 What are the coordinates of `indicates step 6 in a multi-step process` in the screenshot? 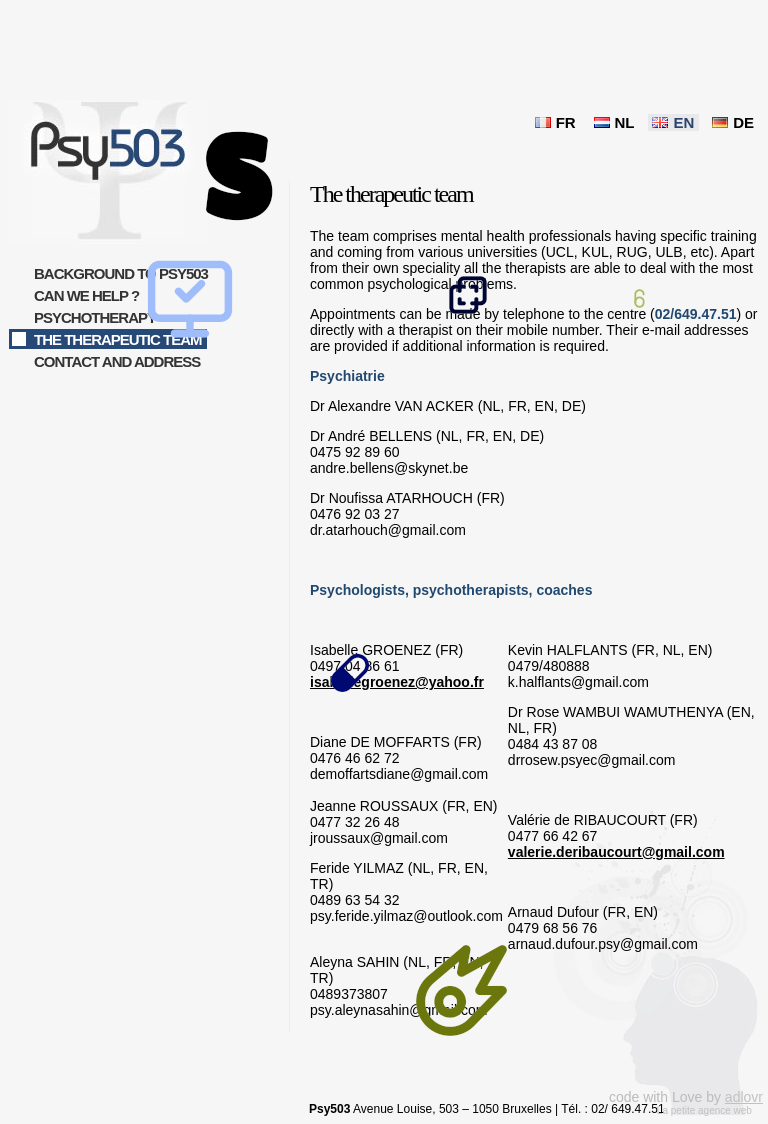 It's located at (639, 298).